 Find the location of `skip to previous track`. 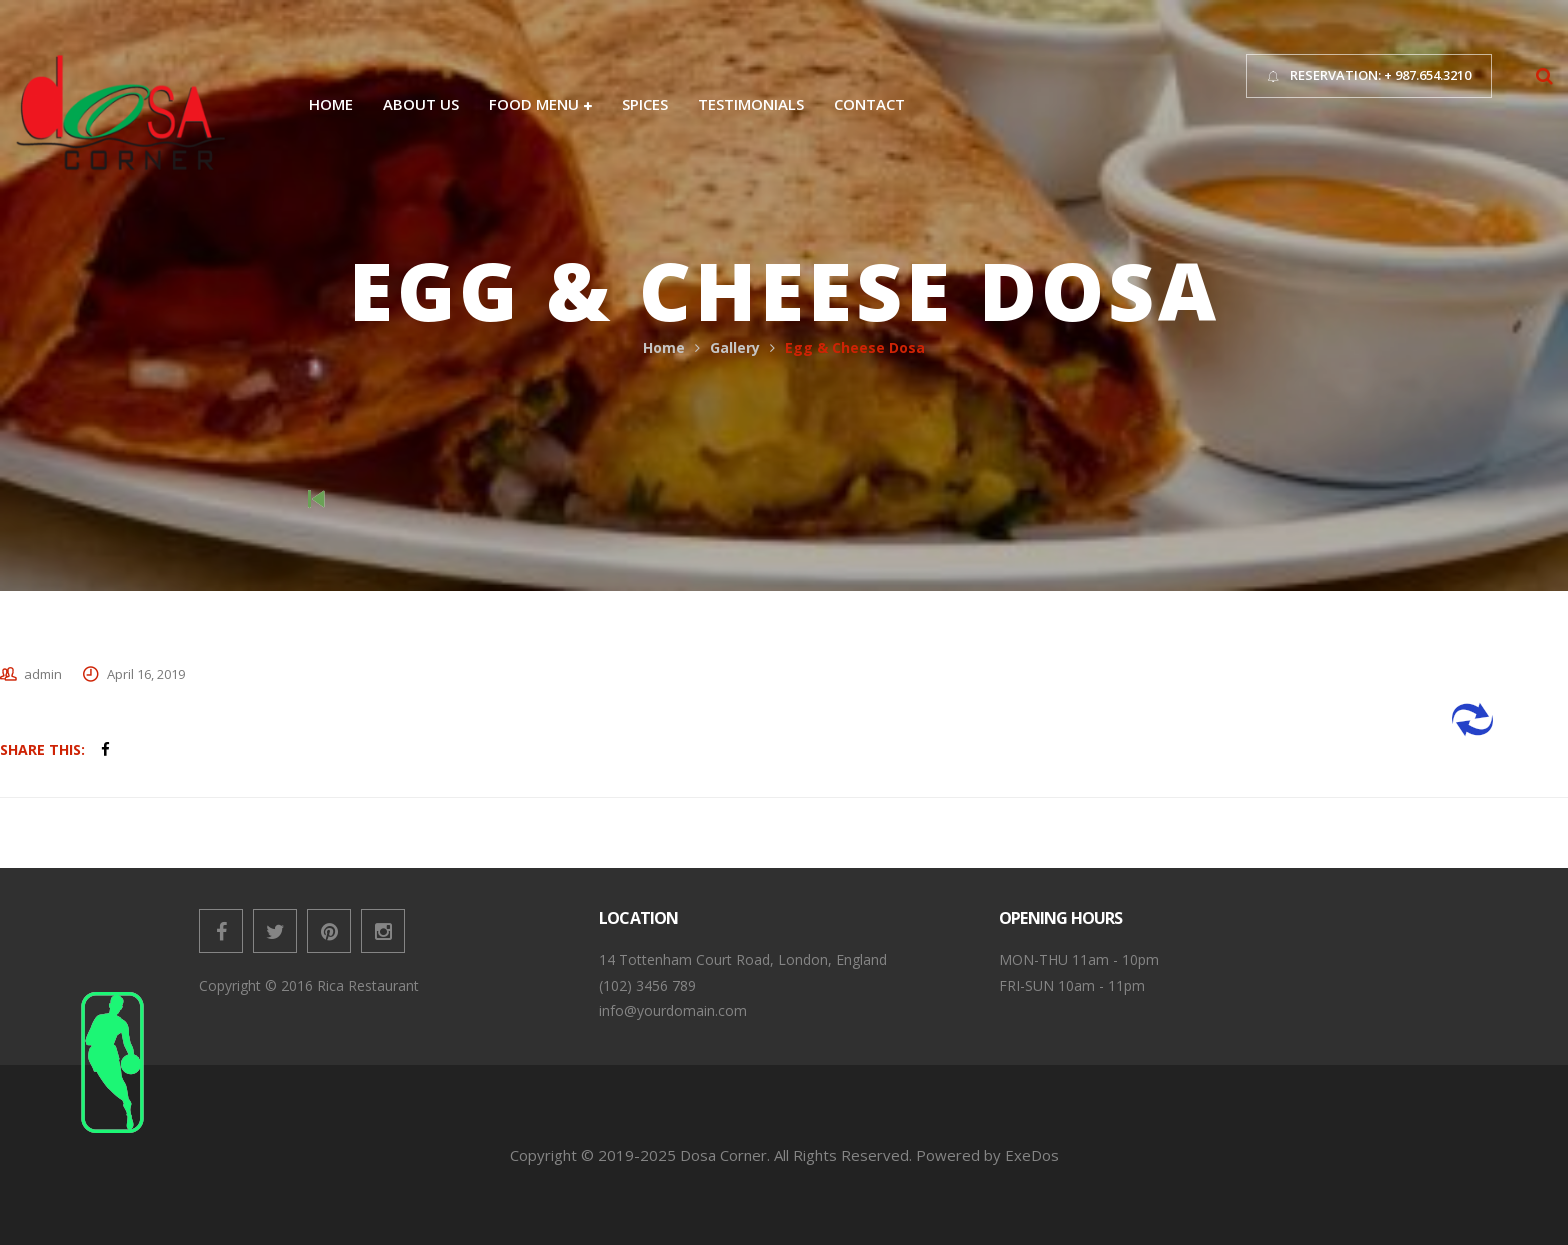

skip to previous track is located at coordinates (317, 499).